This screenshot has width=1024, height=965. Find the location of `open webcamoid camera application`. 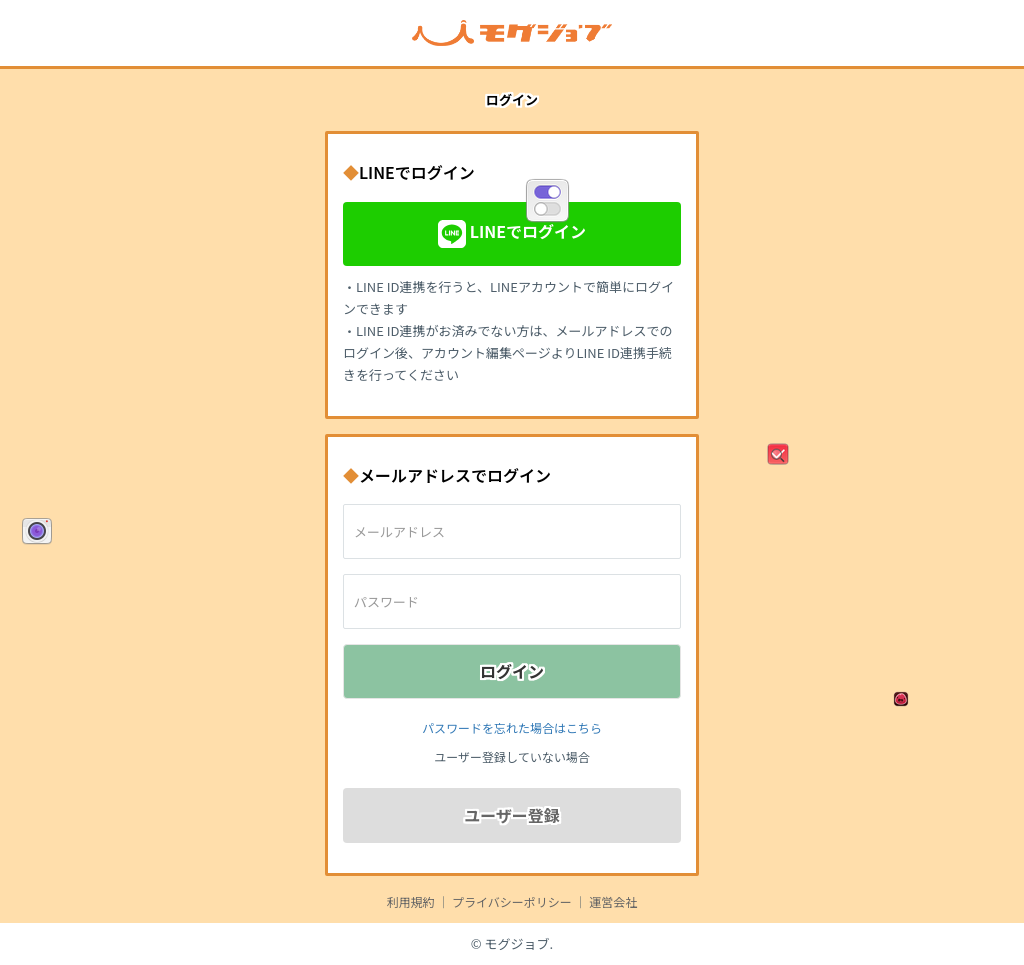

open webcamoid camera application is located at coordinates (37, 531).